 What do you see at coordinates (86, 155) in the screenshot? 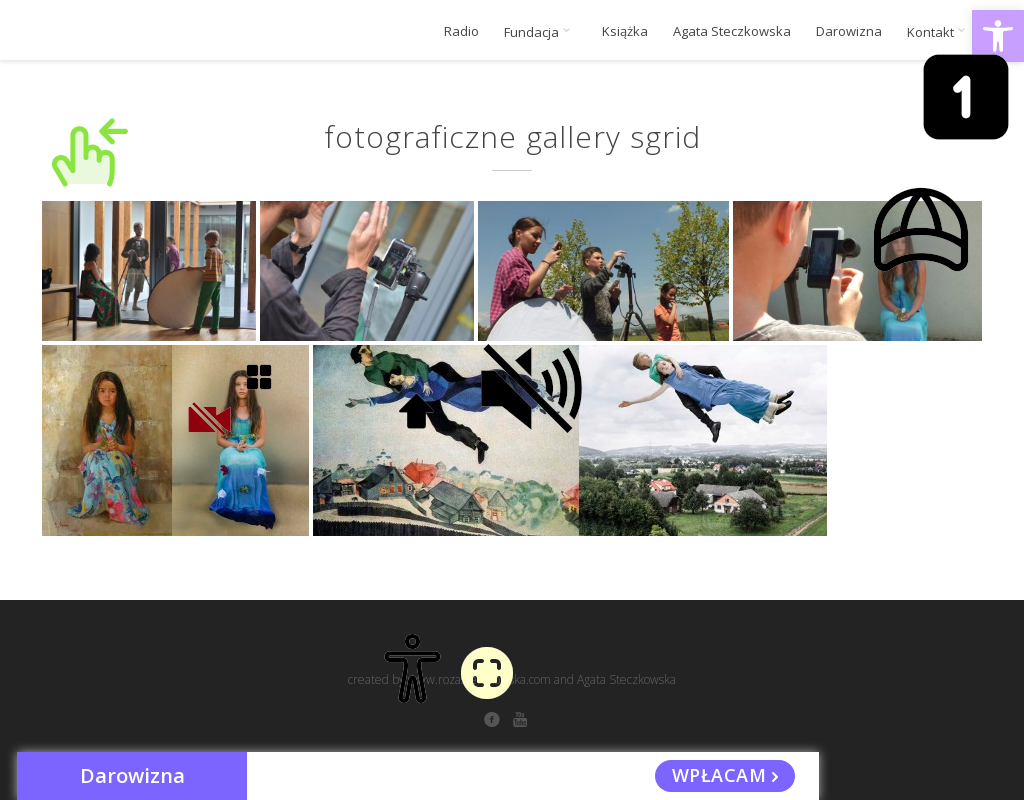
I see `swipe left to navigate or dismiss` at bounding box center [86, 155].